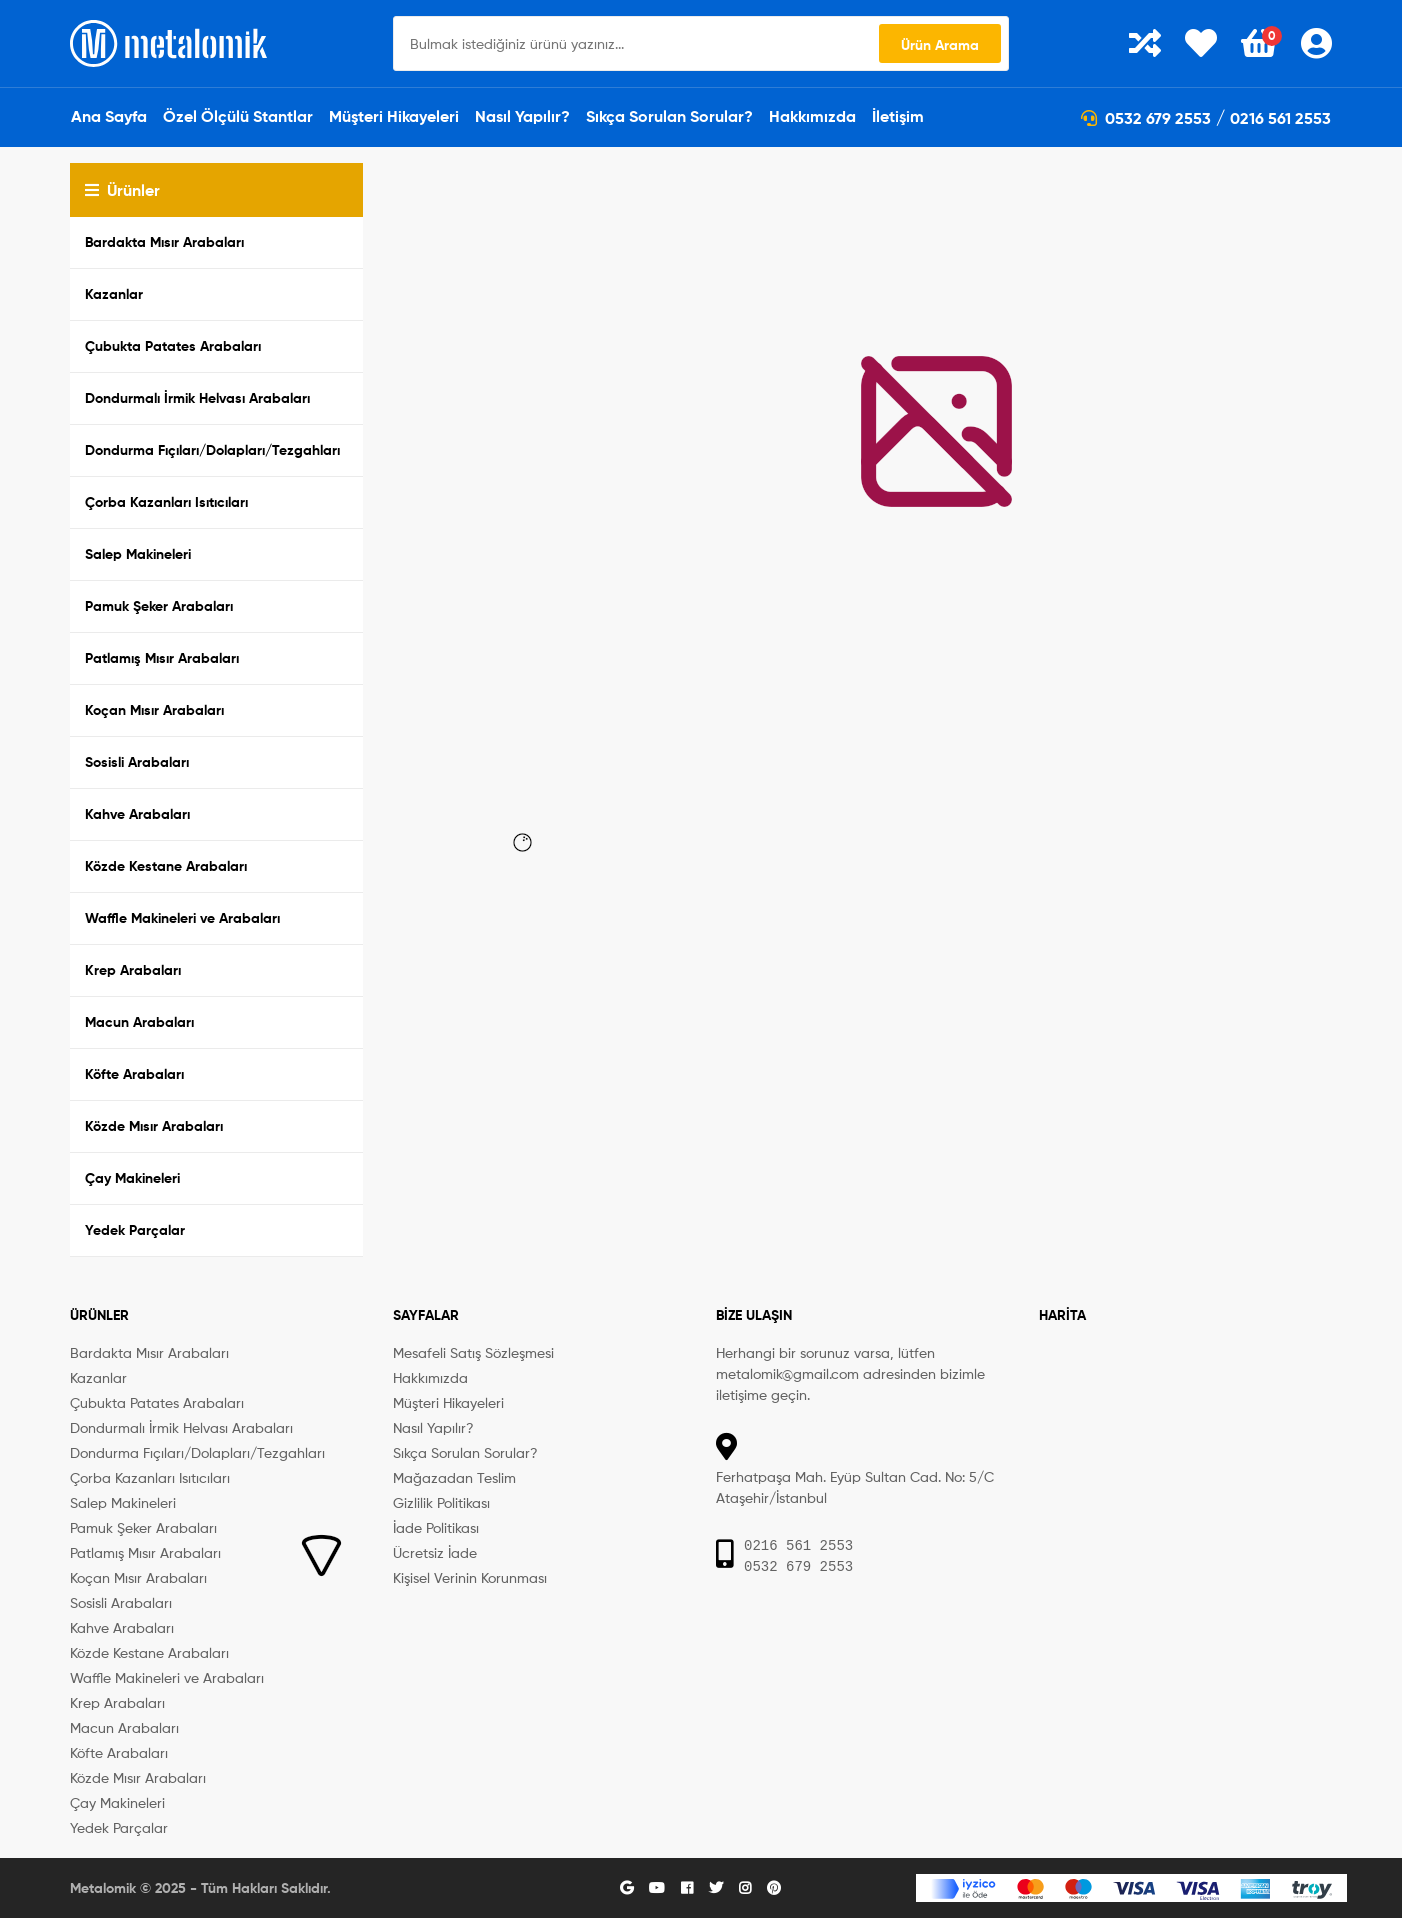  I want to click on indicates a cone or triangular marker, so click(321, 1556).